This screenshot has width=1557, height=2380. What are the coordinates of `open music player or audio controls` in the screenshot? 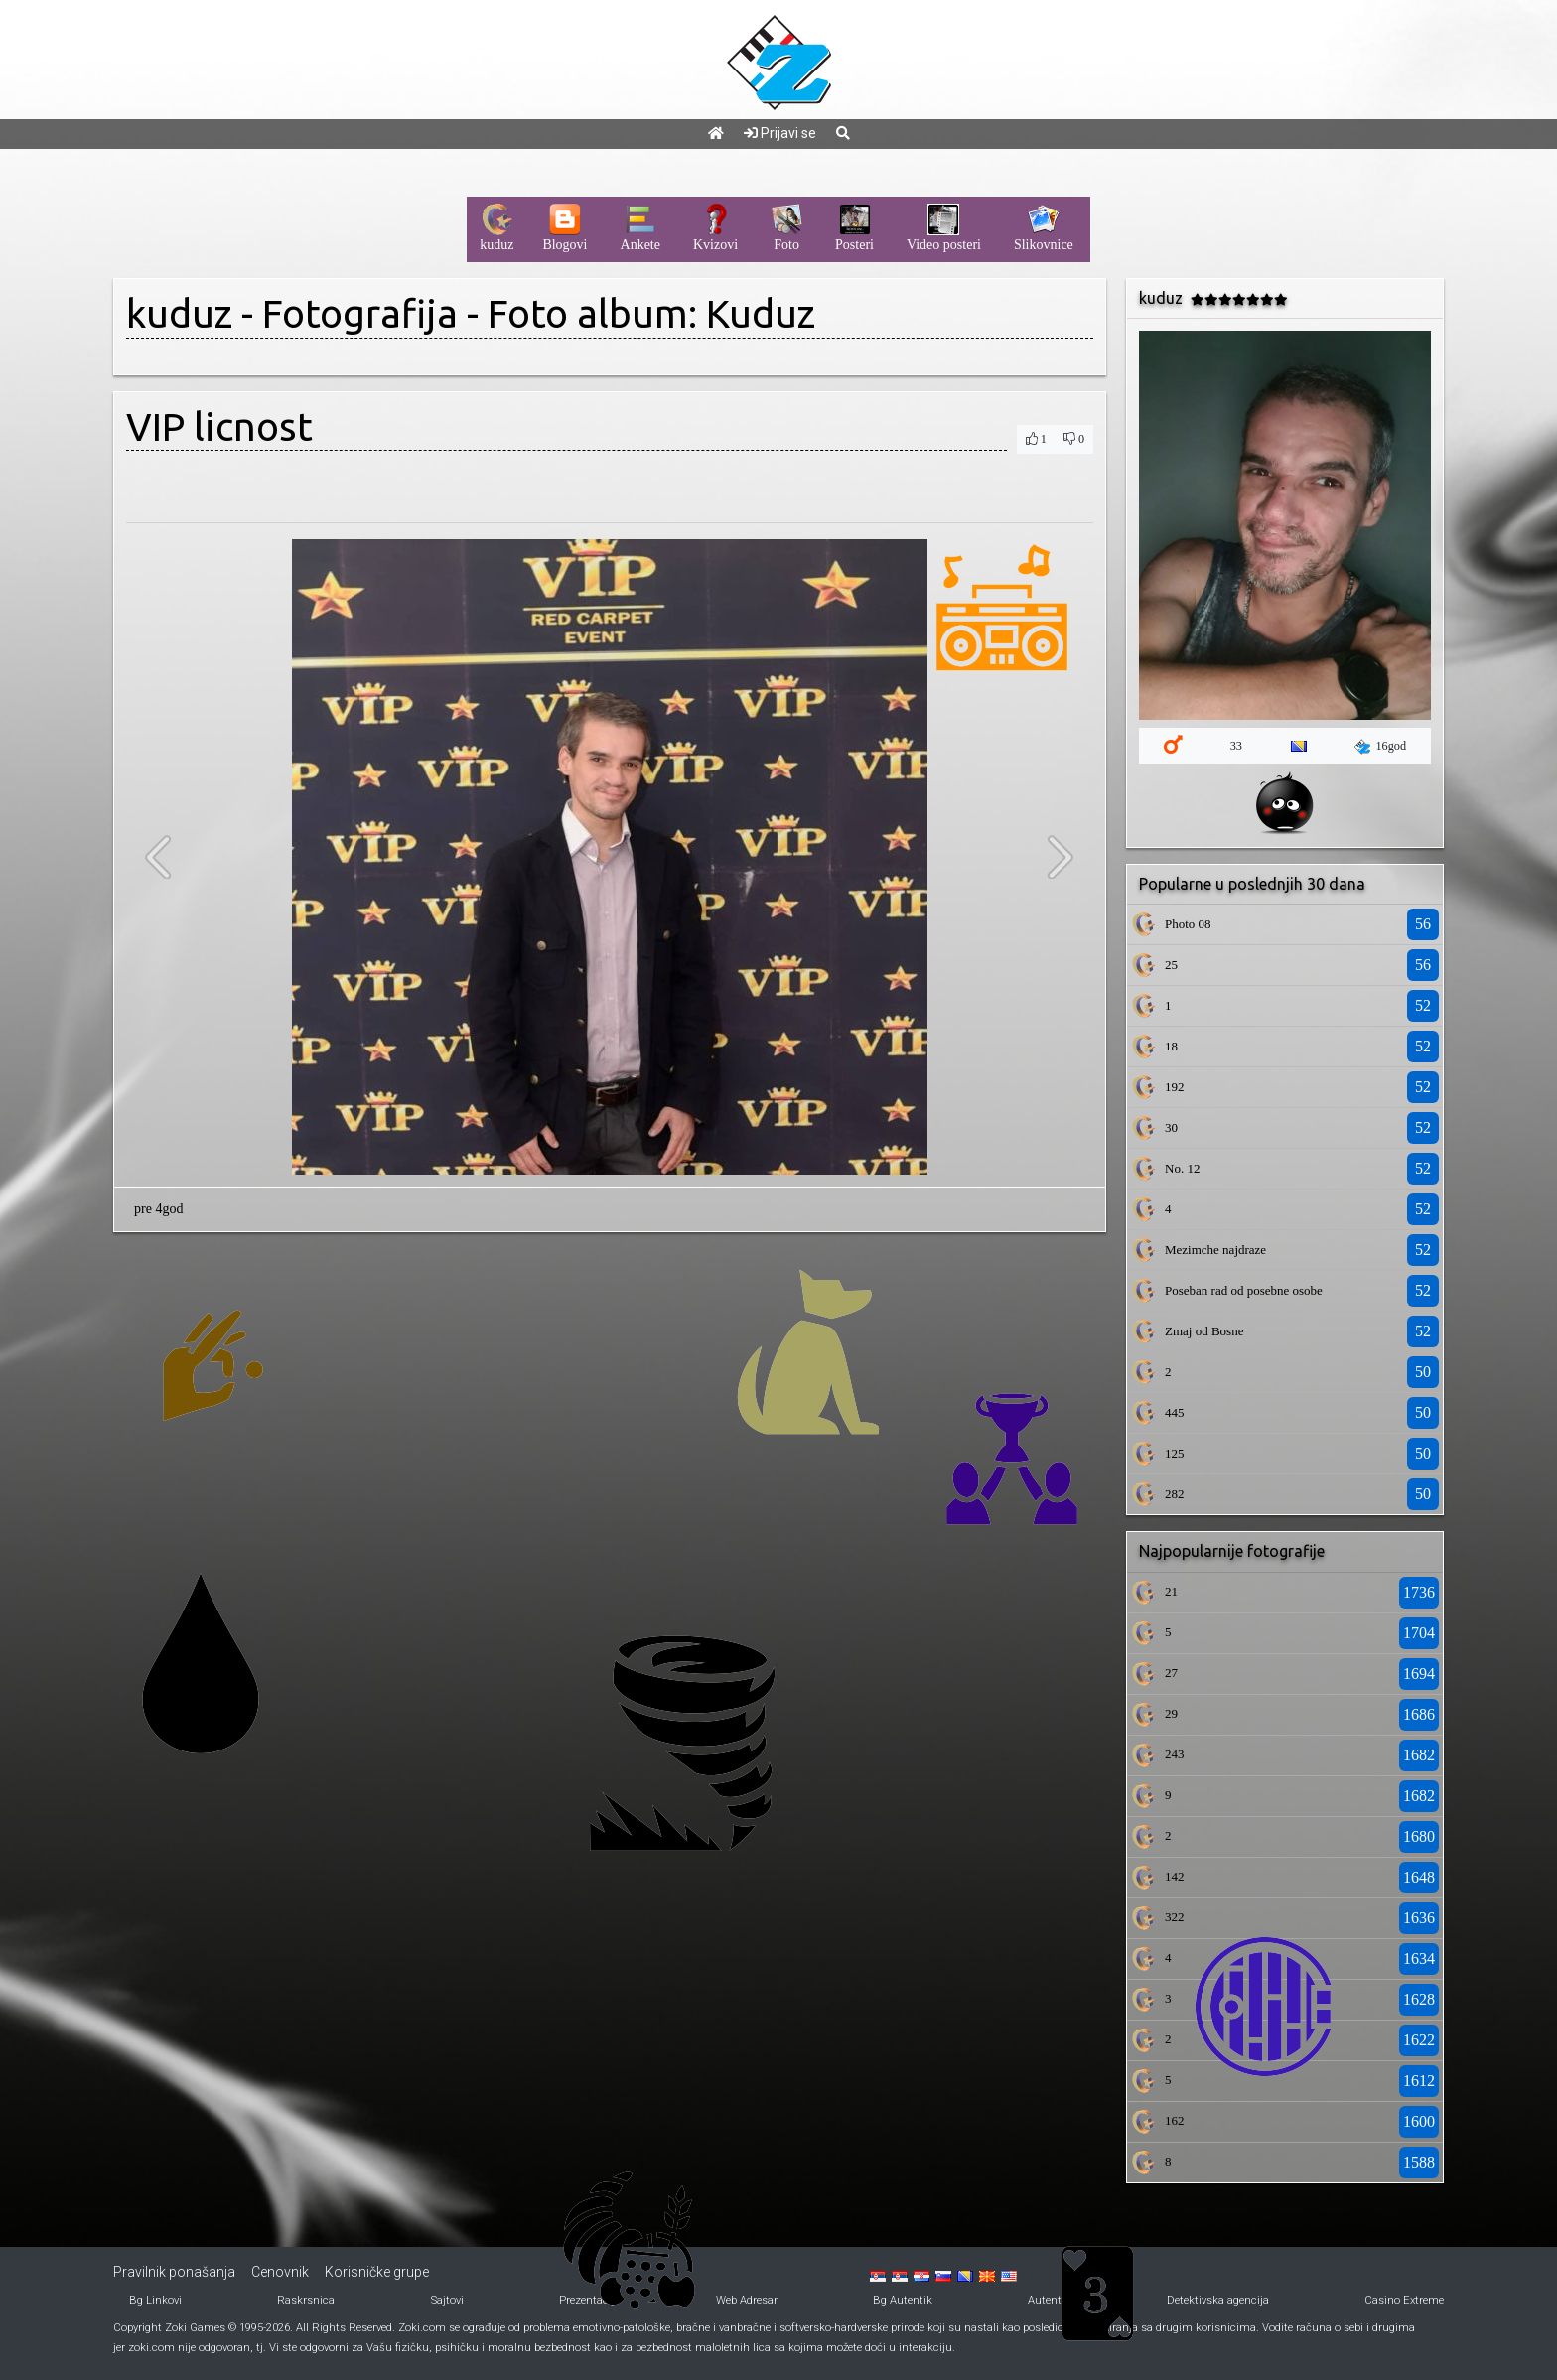 It's located at (1002, 610).